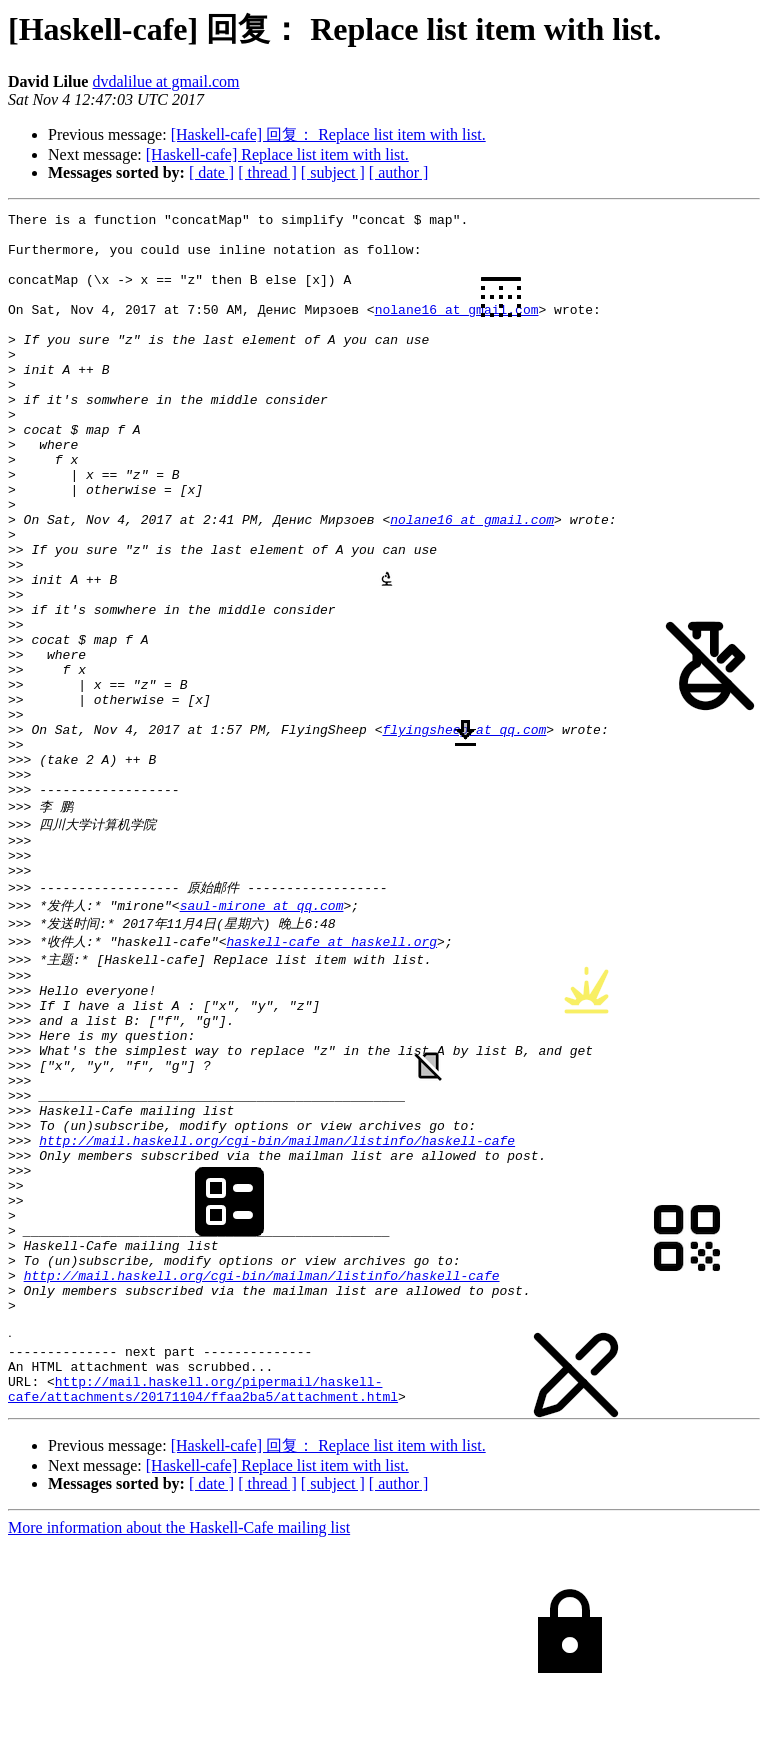  What do you see at coordinates (570, 1633) in the screenshot?
I see `indicates a secure connection` at bounding box center [570, 1633].